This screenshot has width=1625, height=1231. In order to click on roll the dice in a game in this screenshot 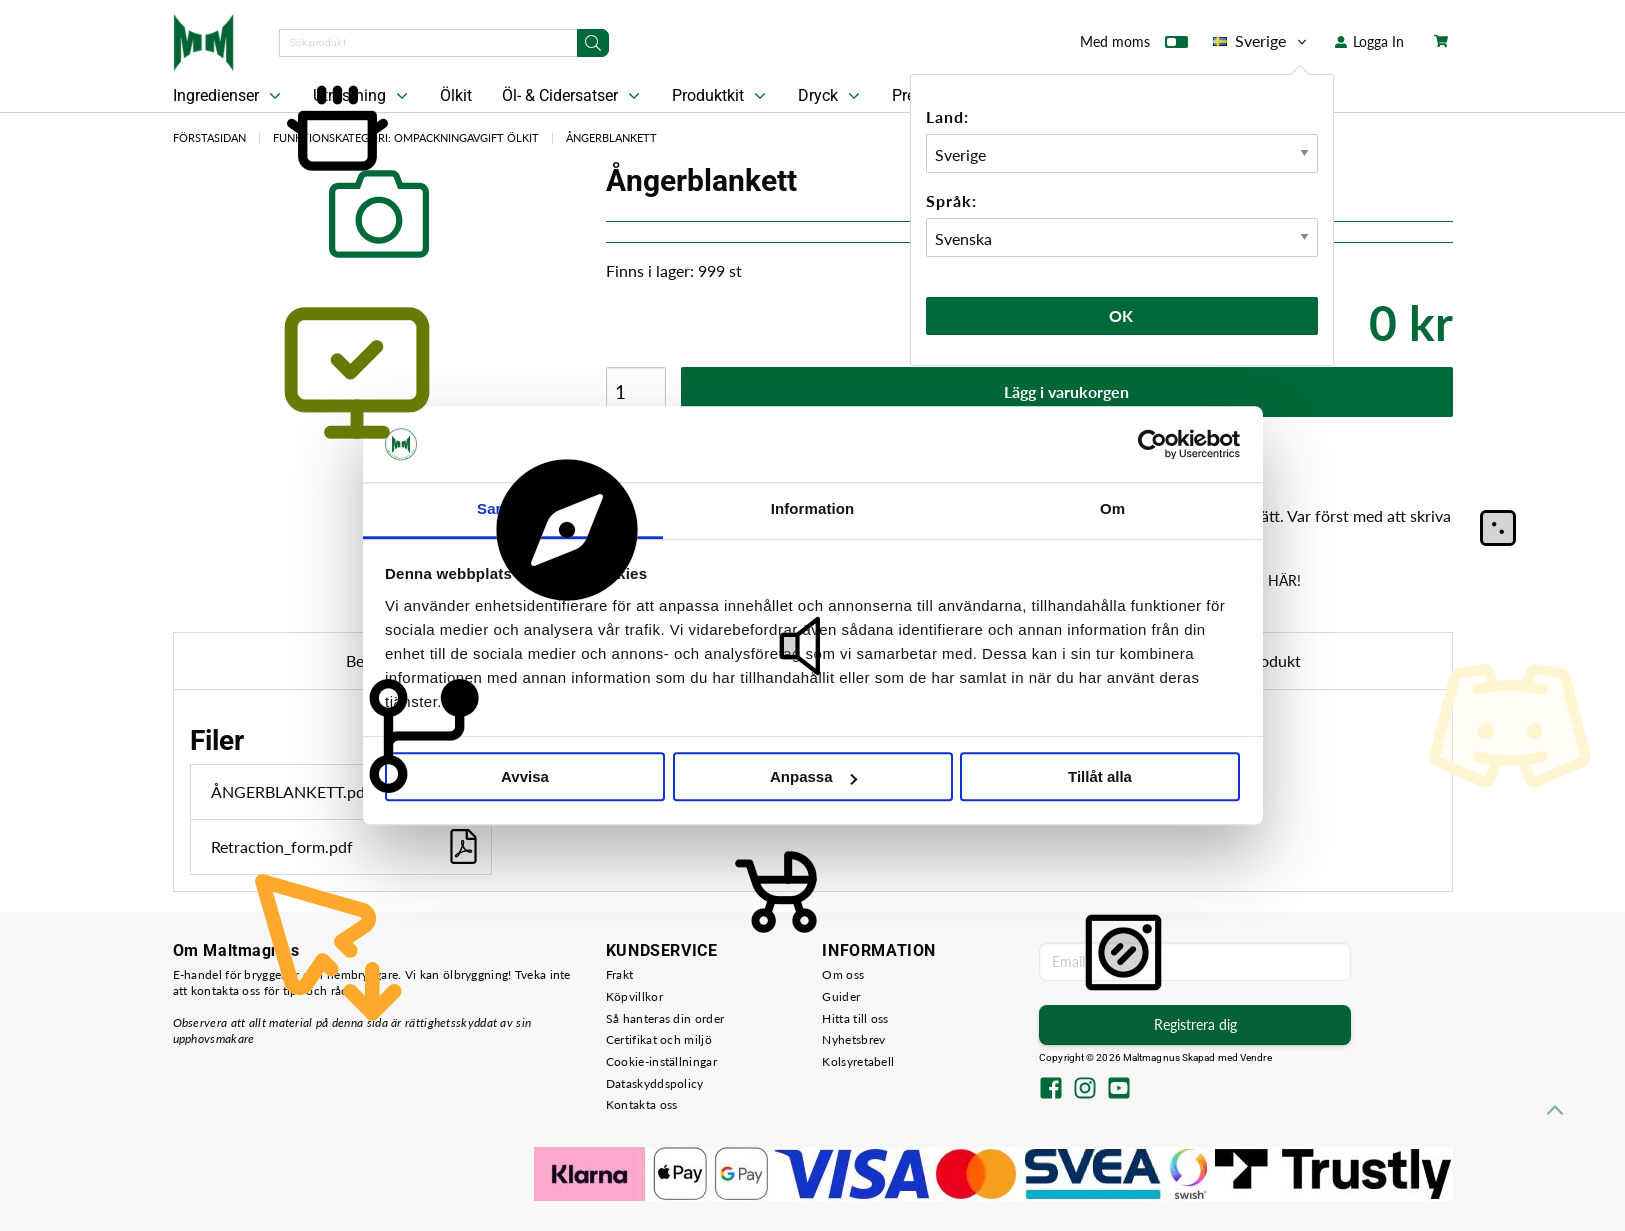, I will do `click(1498, 528)`.